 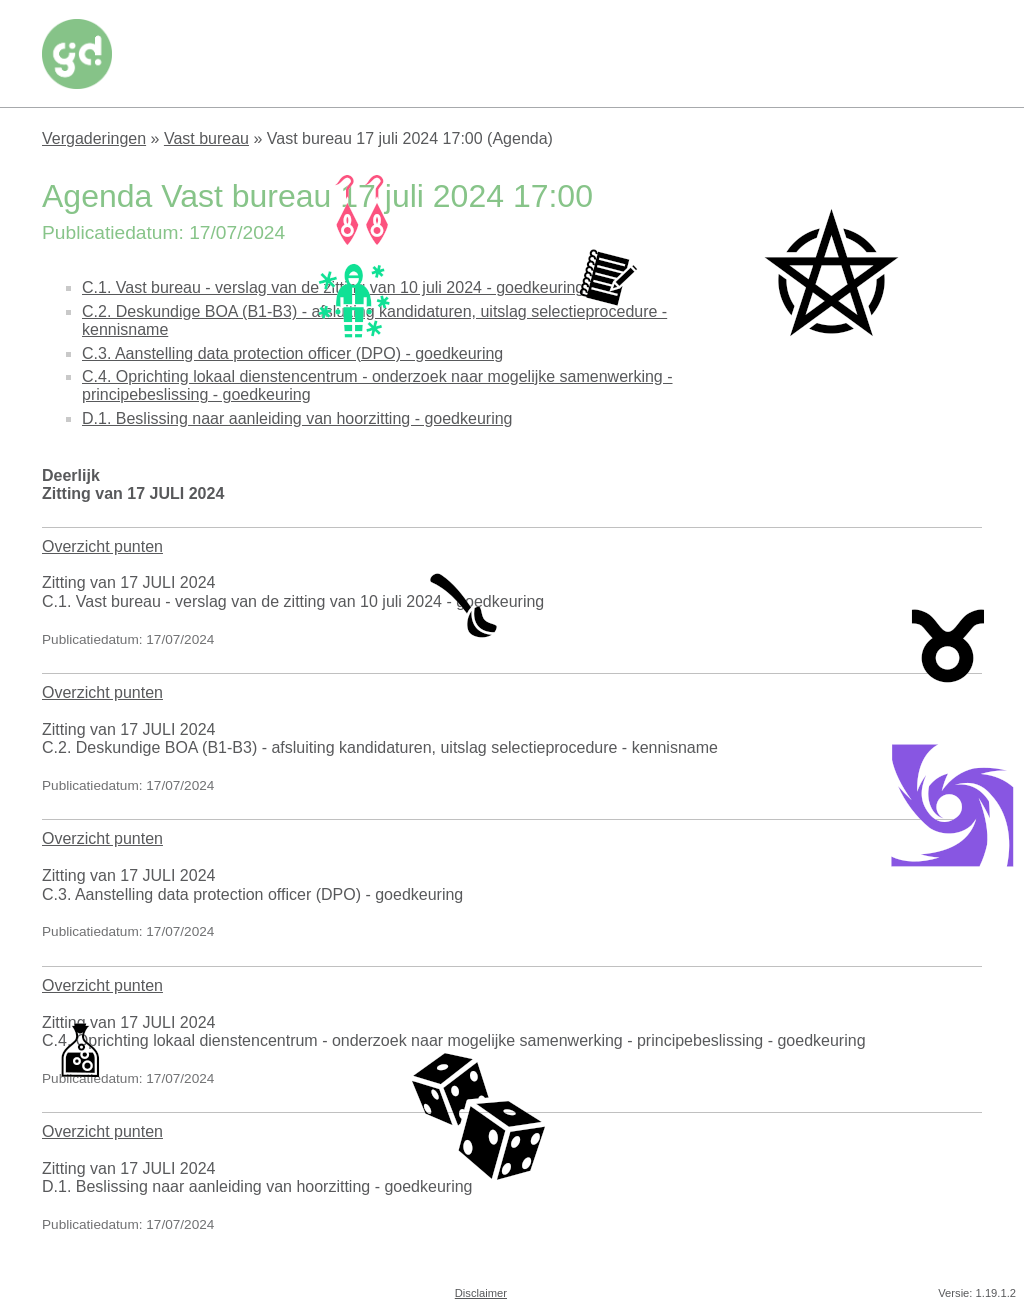 What do you see at coordinates (948, 646) in the screenshot?
I see `taurus zodiac sign indicator` at bounding box center [948, 646].